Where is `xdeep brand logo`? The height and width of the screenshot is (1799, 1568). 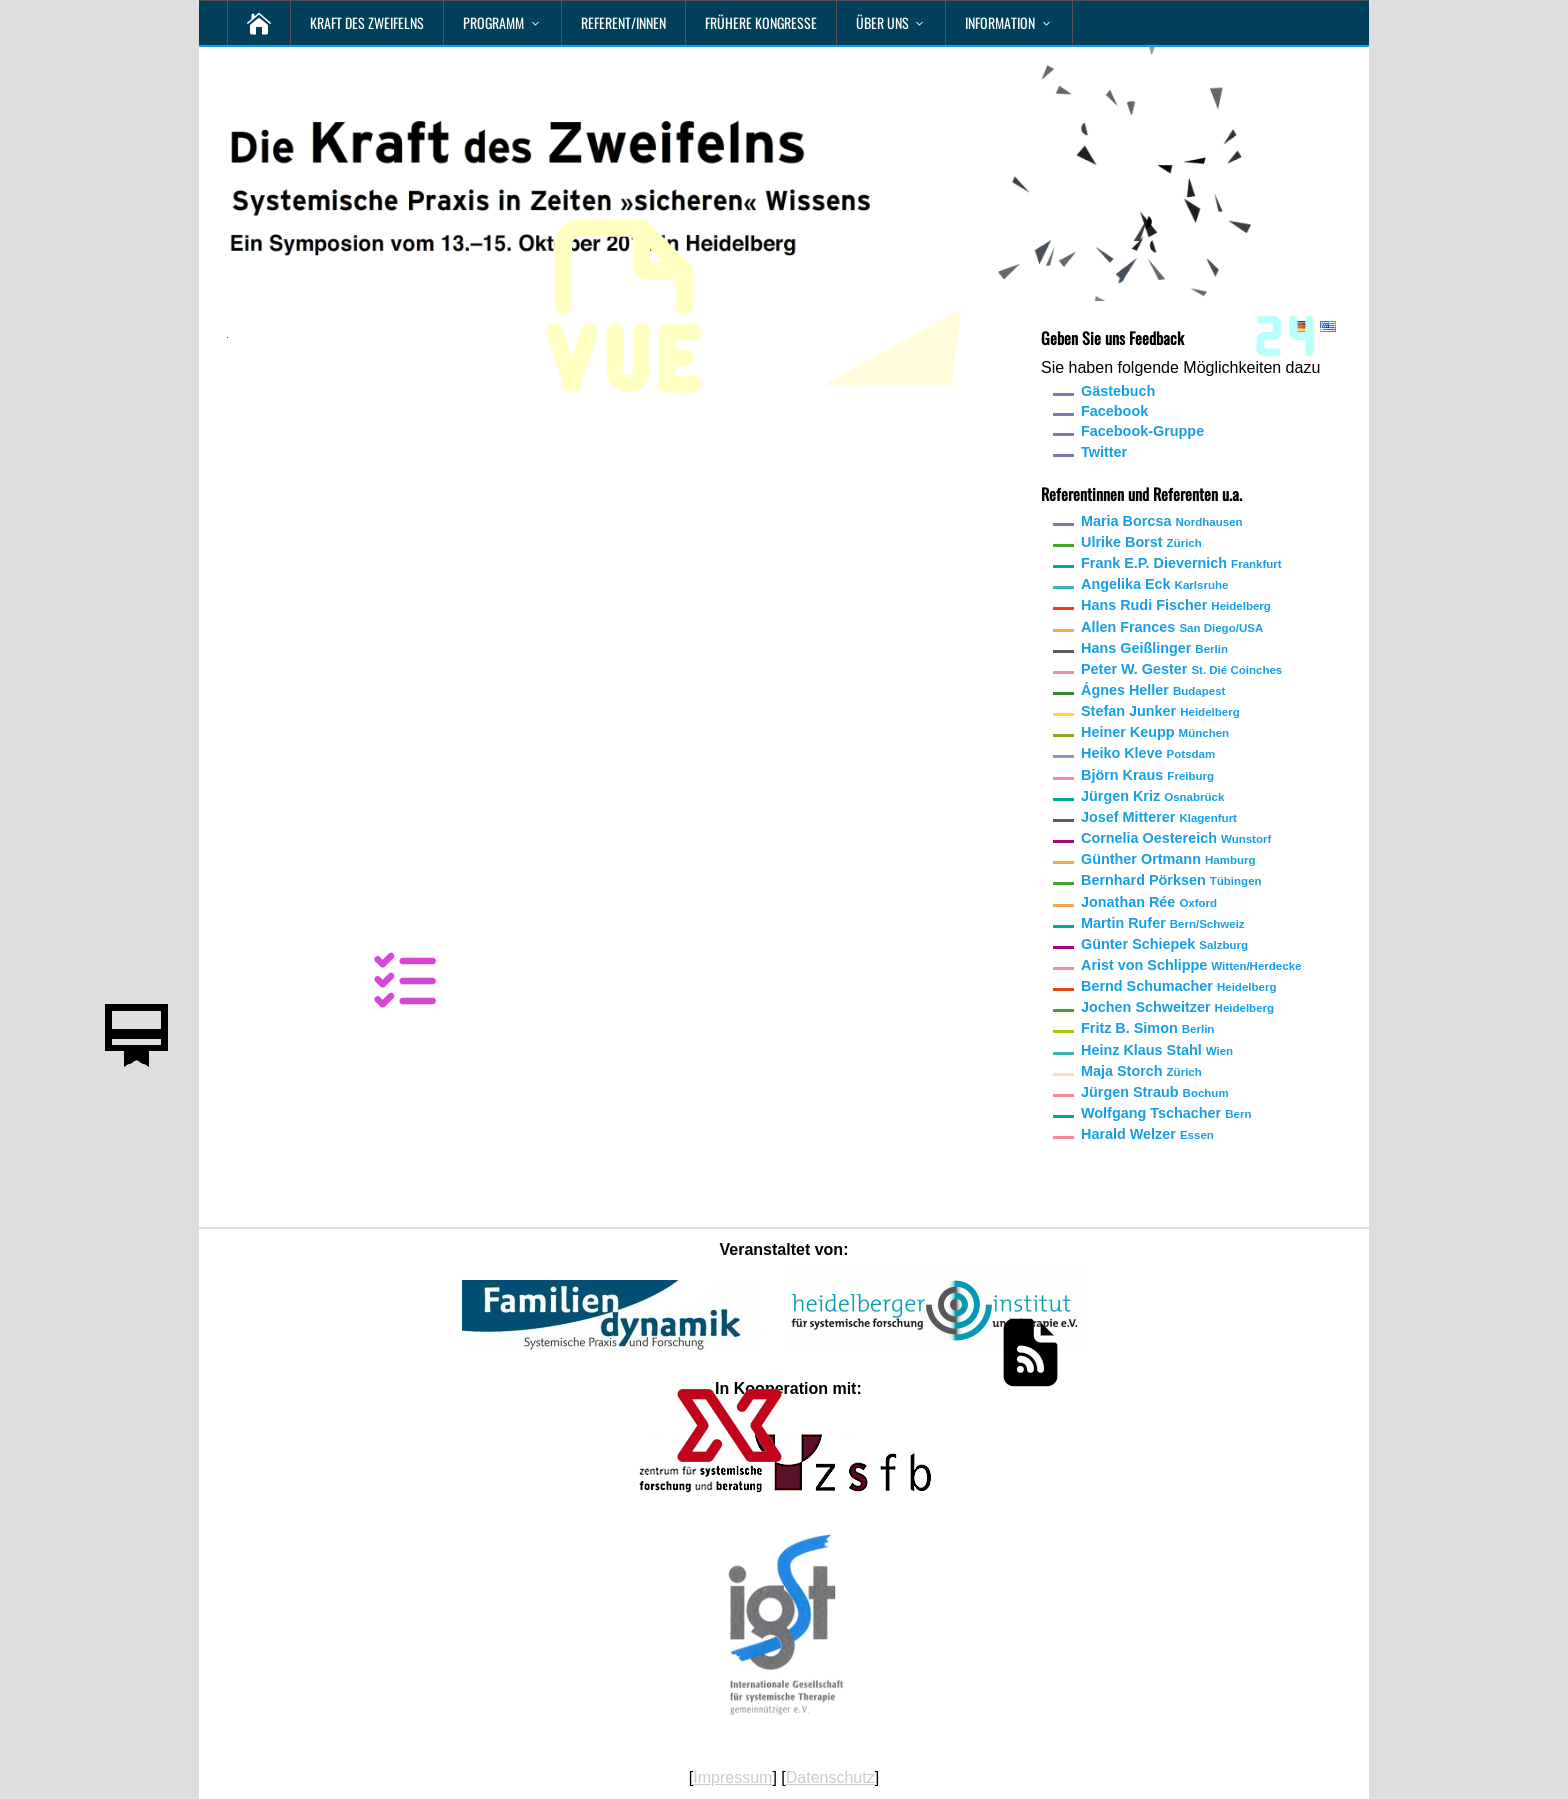
xdeep brand logo is located at coordinates (729, 1425).